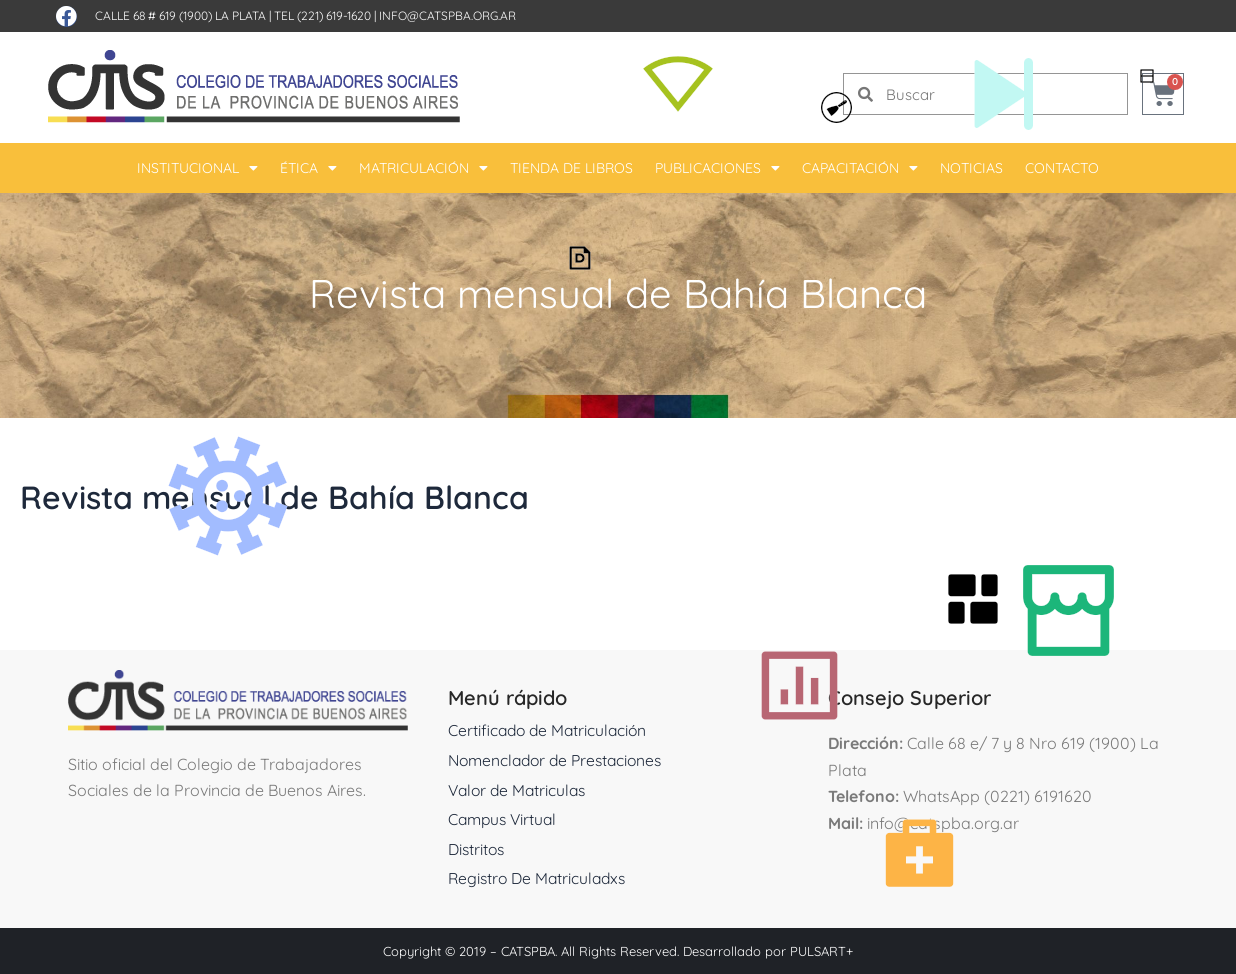 This screenshot has height=974, width=1236. What do you see at coordinates (919, 856) in the screenshot?
I see `access health or medical resources` at bounding box center [919, 856].